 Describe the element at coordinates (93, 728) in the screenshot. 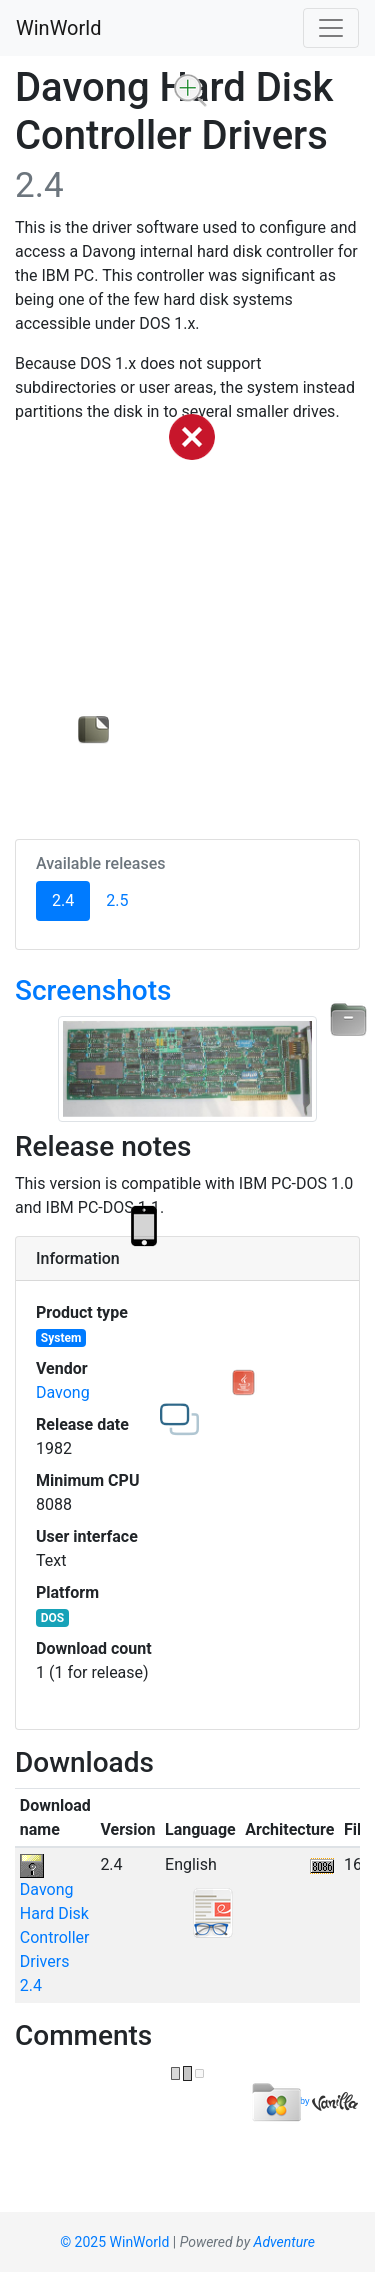

I see `change desktop wallpaper settings` at that location.